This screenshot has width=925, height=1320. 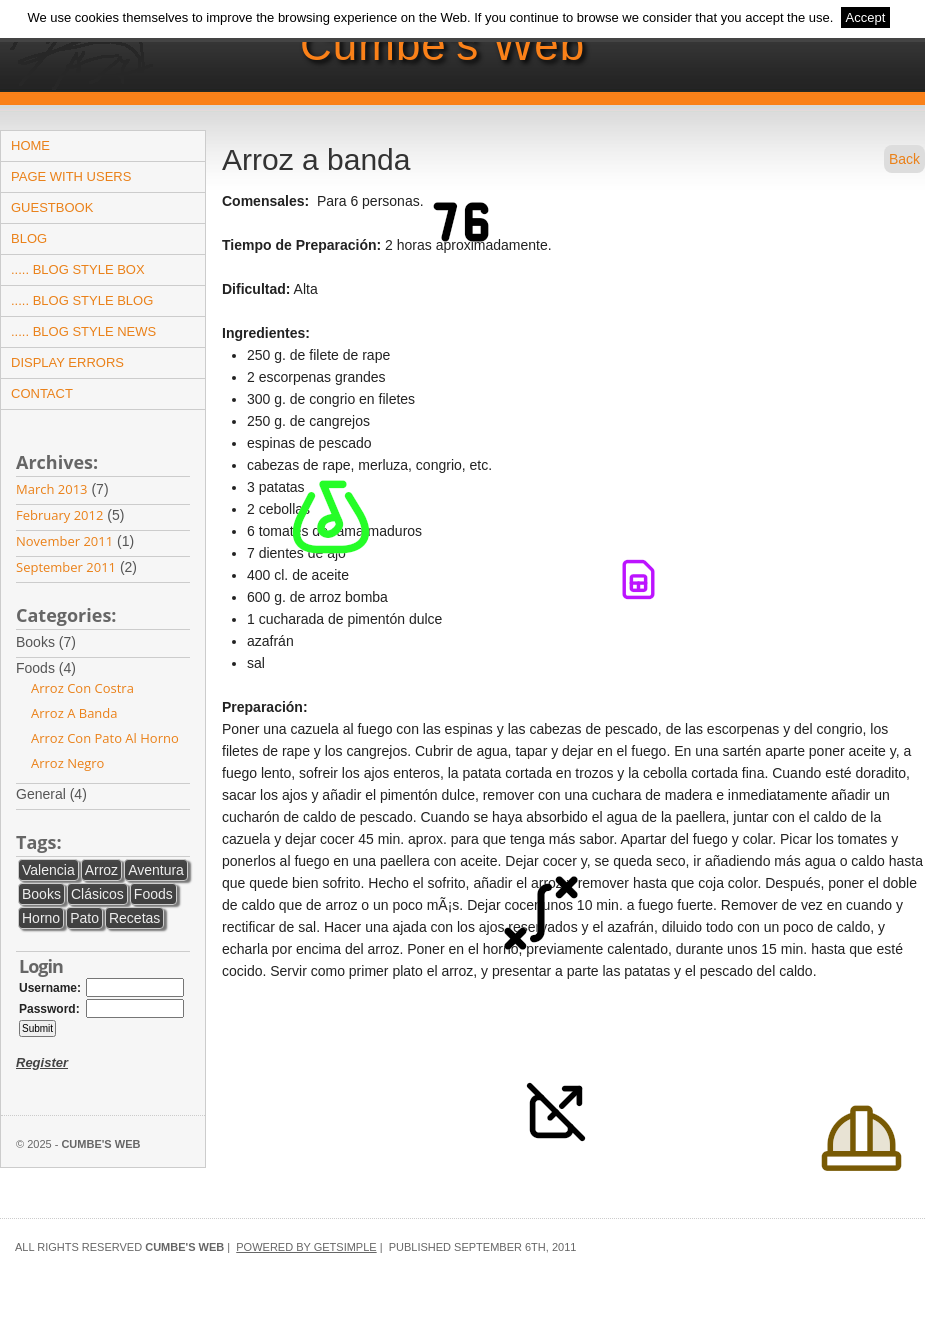 What do you see at coordinates (638, 579) in the screenshot?
I see `manage SIM card settings` at bounding box center [638, 579].